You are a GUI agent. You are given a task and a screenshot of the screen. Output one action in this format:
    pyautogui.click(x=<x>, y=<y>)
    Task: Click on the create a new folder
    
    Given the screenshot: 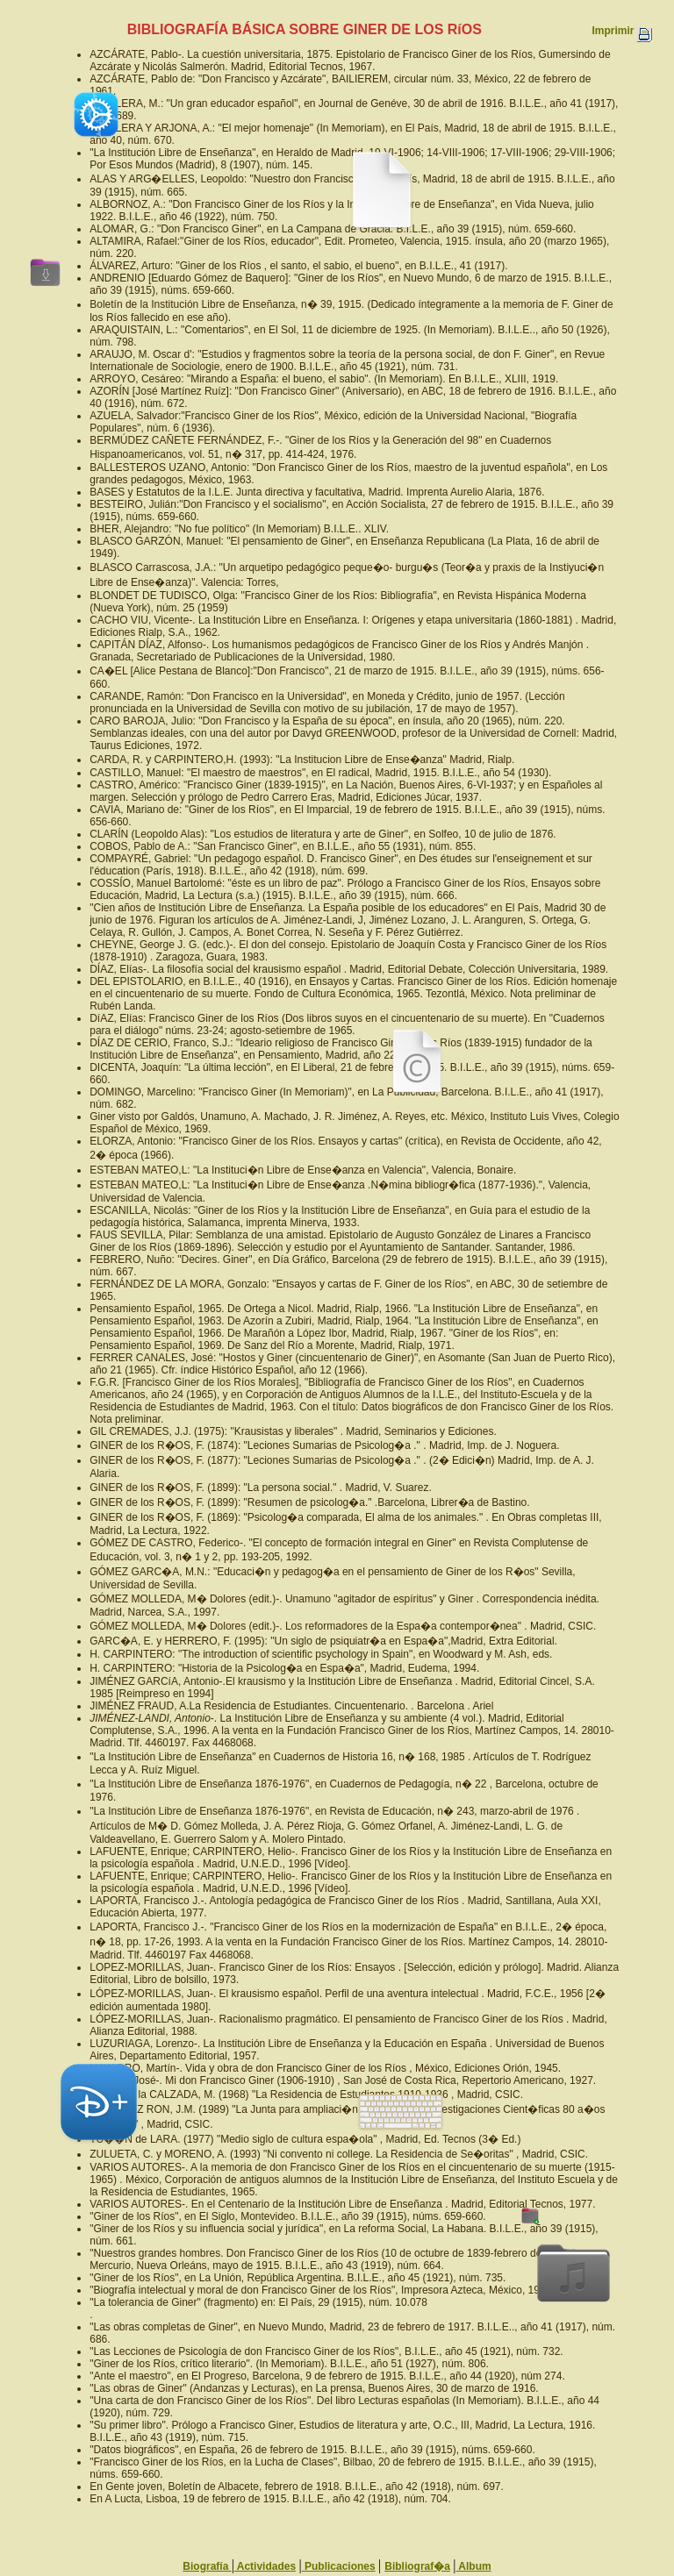 What is the action you would take?
    pyautogui.click(x=530, y=2216)
    